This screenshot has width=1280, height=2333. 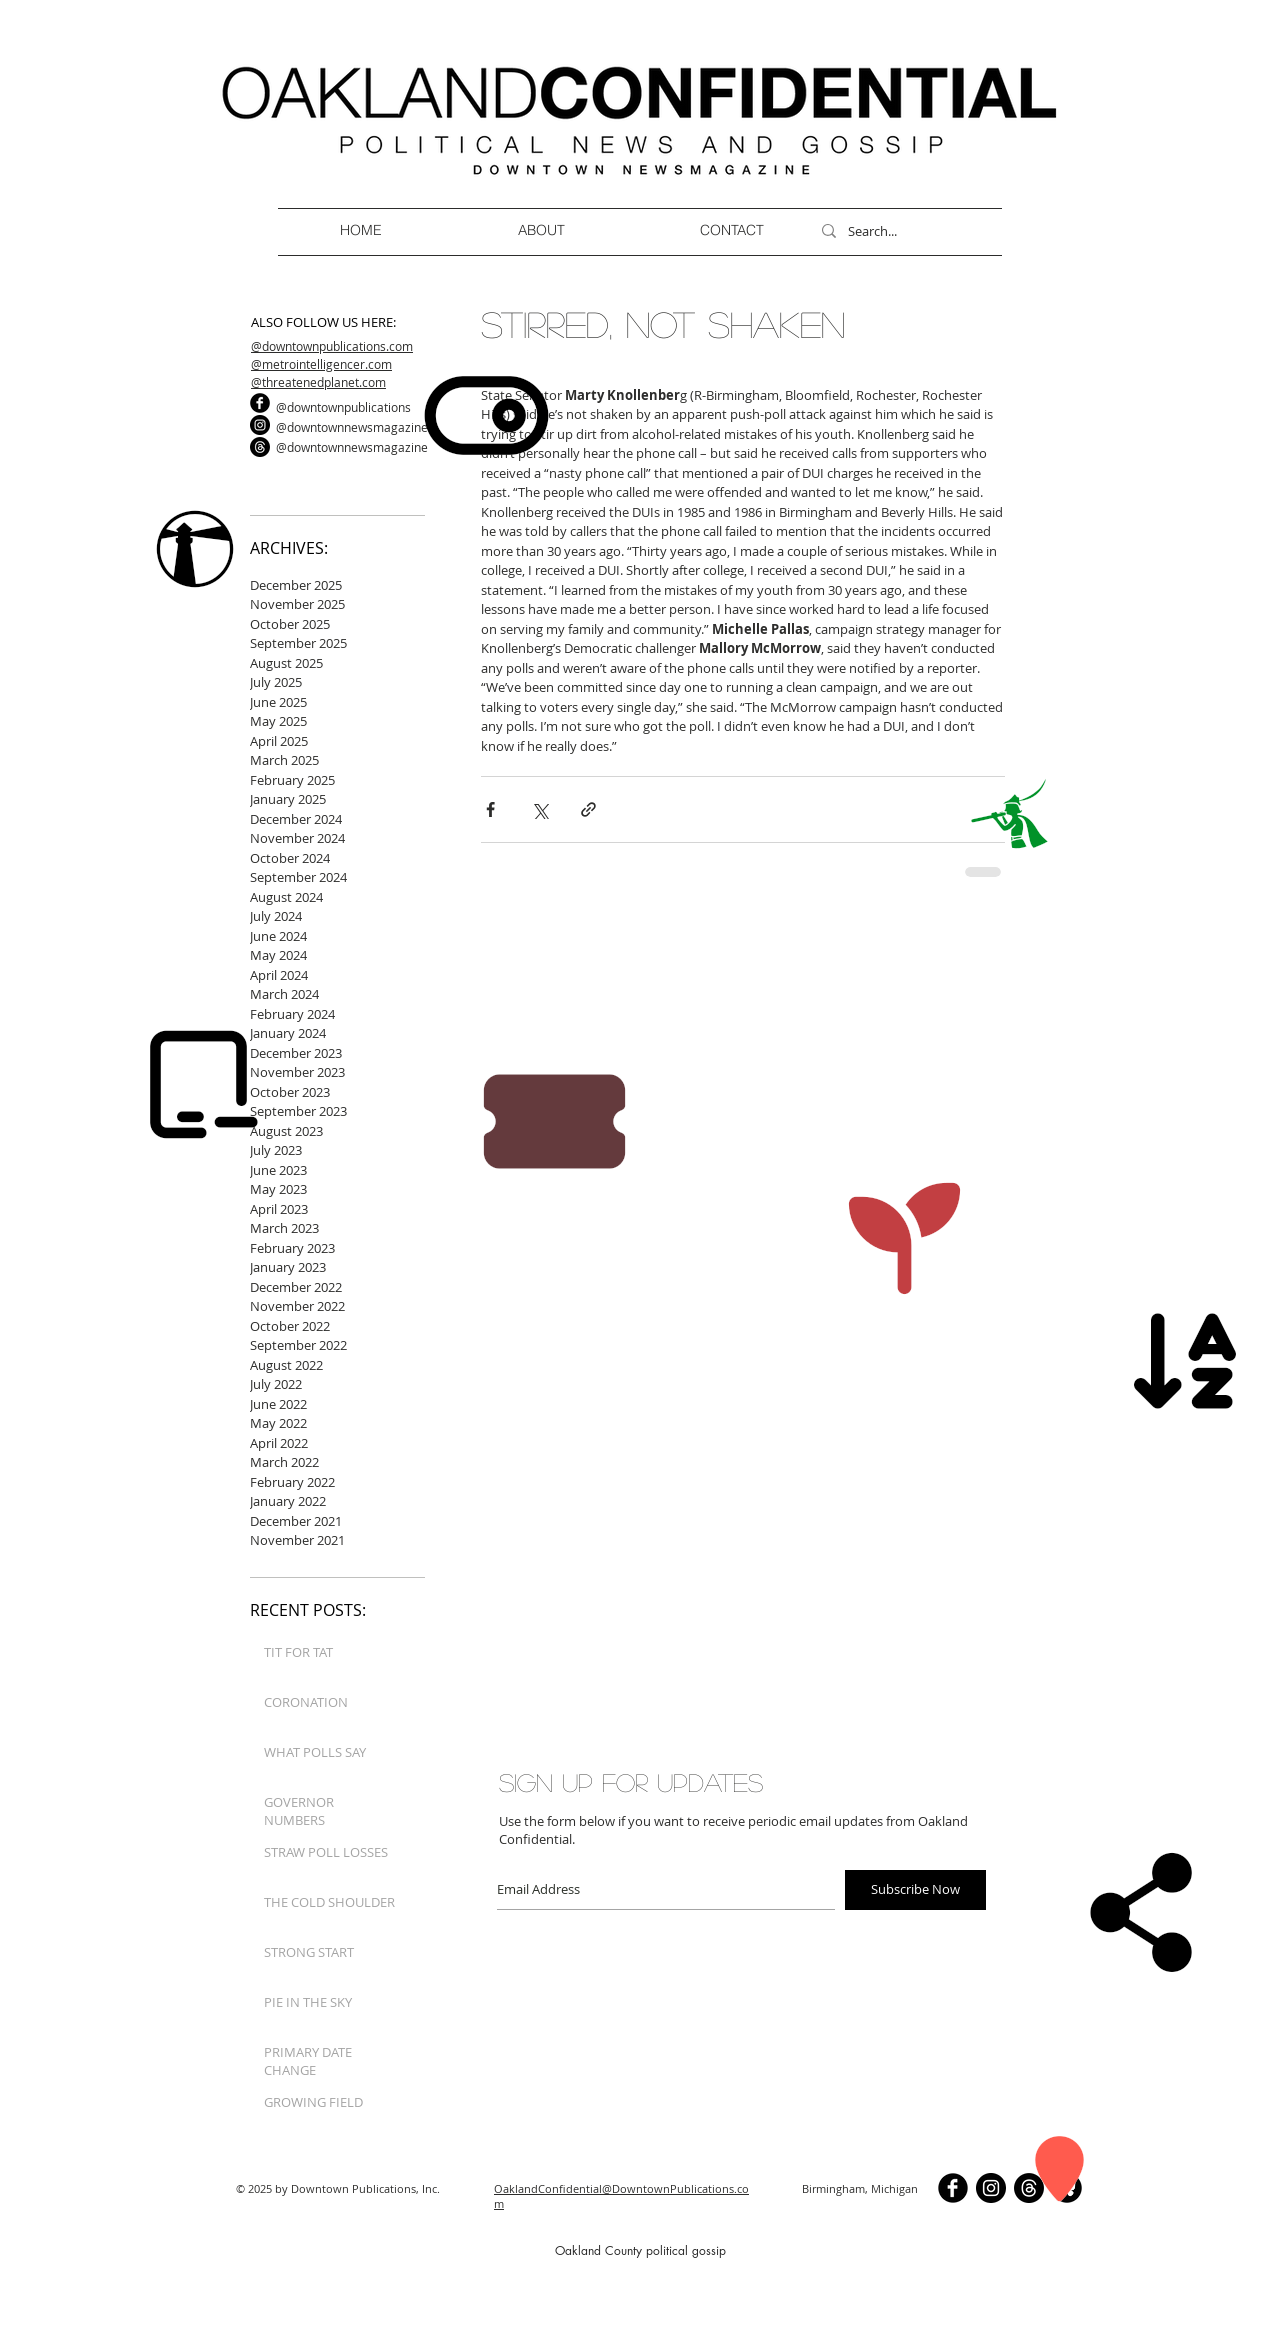 What do you see at coordinates (554, 1121) in the screenshot?
I see `access your tickets or passes` at bounding box center [554, 1121].